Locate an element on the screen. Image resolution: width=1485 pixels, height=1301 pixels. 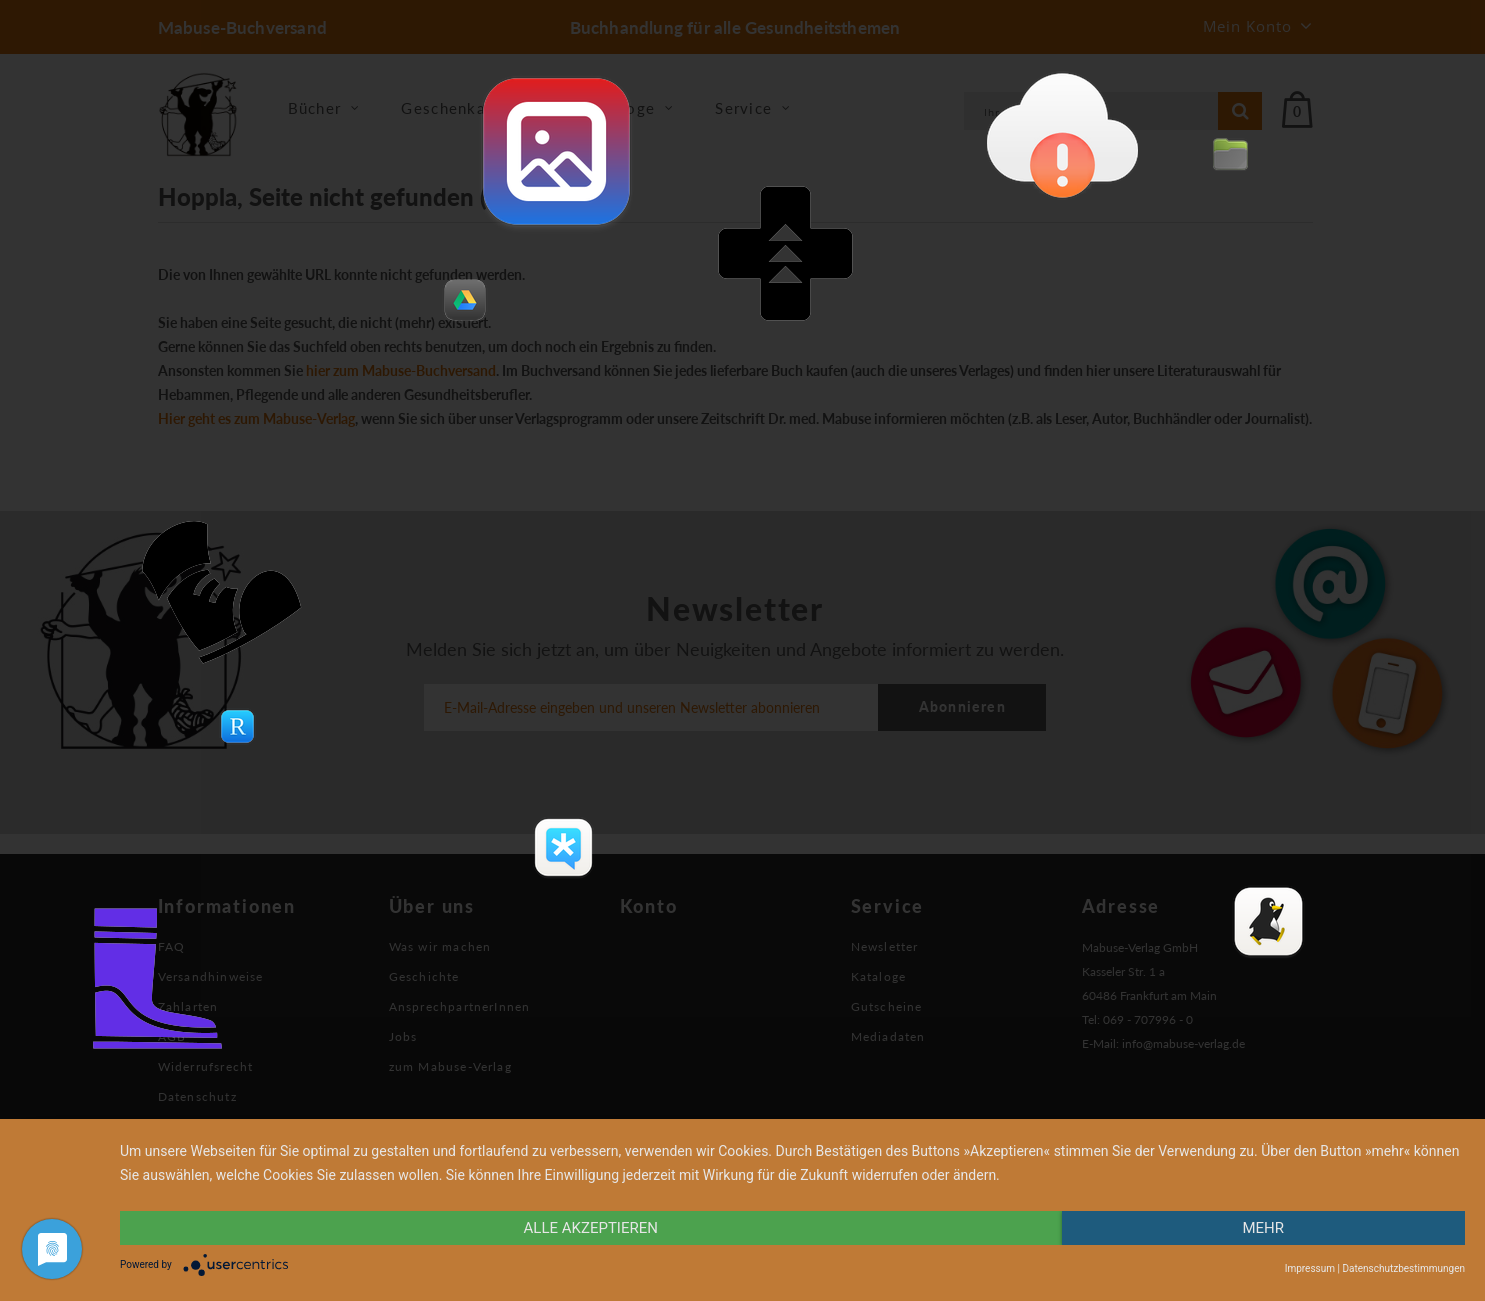
indicates a valid drop target for dragging files is located at coordinates (1230, 153).